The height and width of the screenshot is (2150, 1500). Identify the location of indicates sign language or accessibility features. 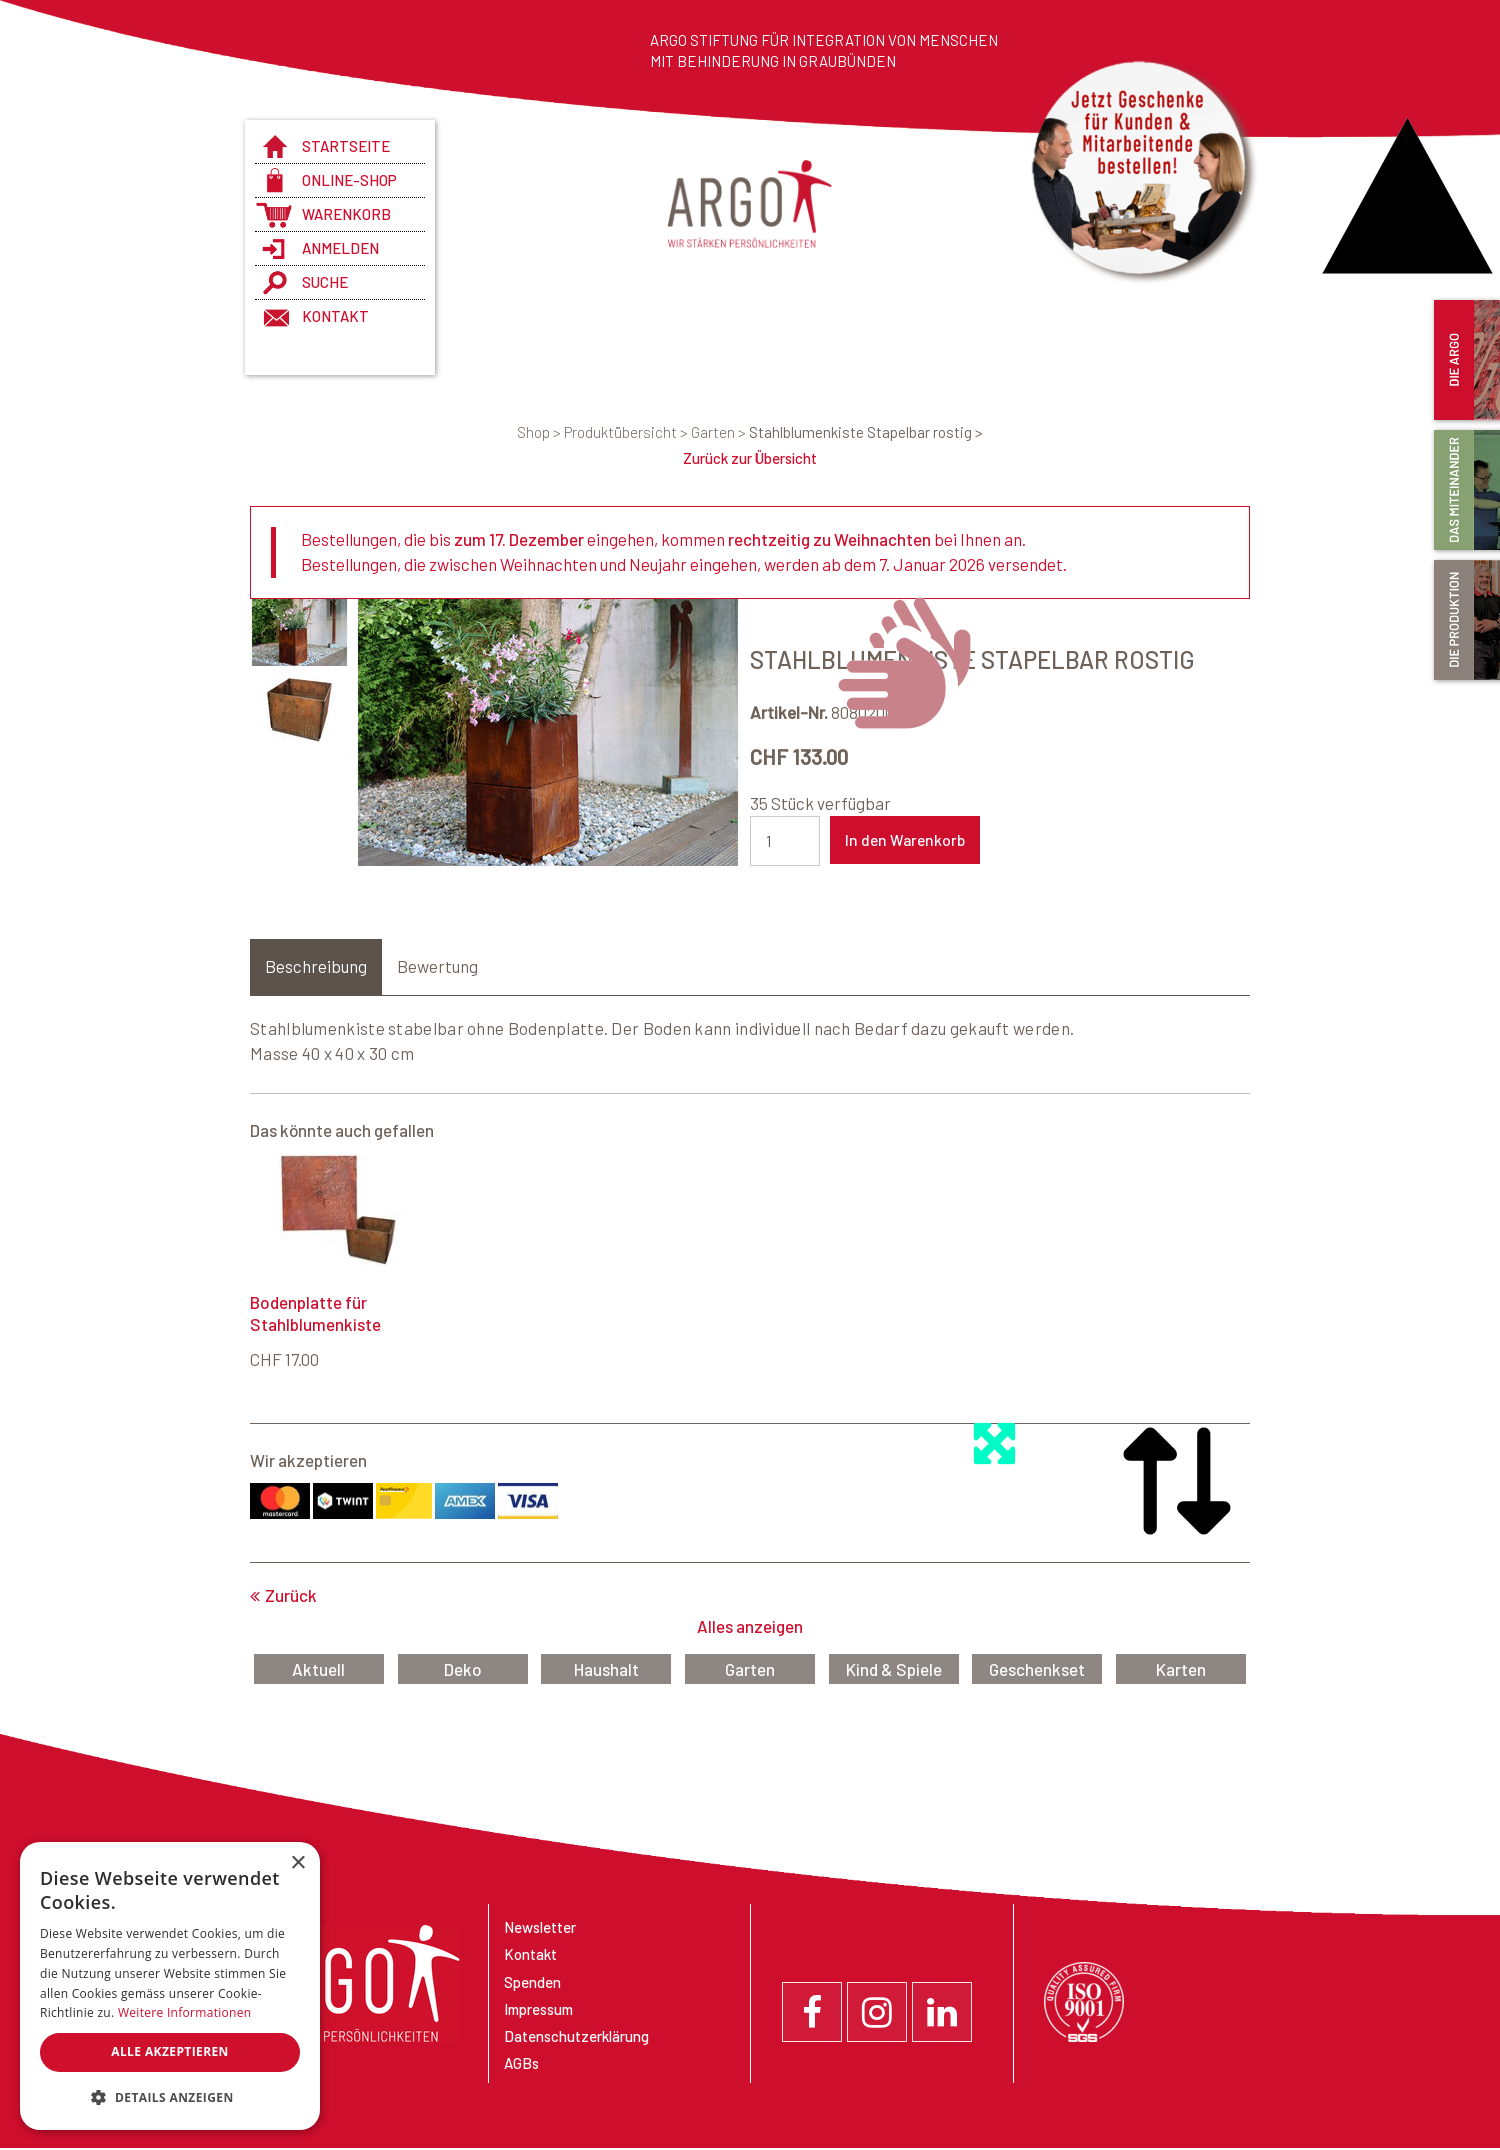
(904, 662).